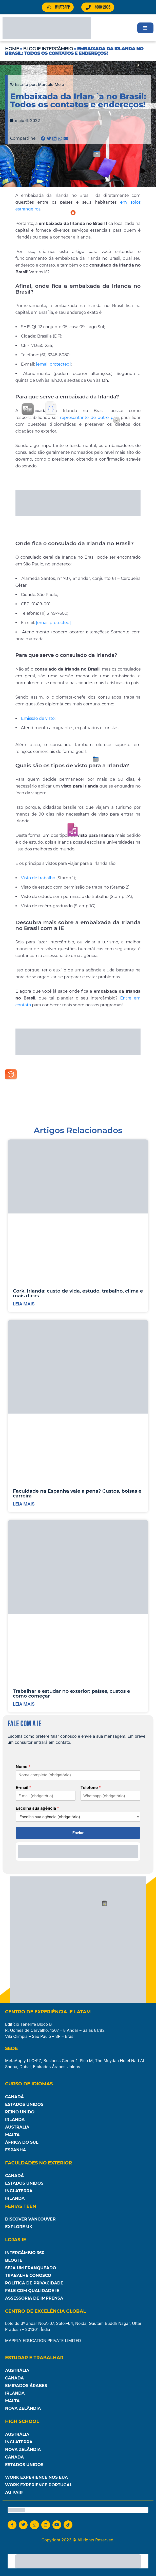 This screenshot has height=2576, width=156. Describe the element at coordinates (51, 408) in the screenshot. I see `a CSS stylesheet file` at that location.